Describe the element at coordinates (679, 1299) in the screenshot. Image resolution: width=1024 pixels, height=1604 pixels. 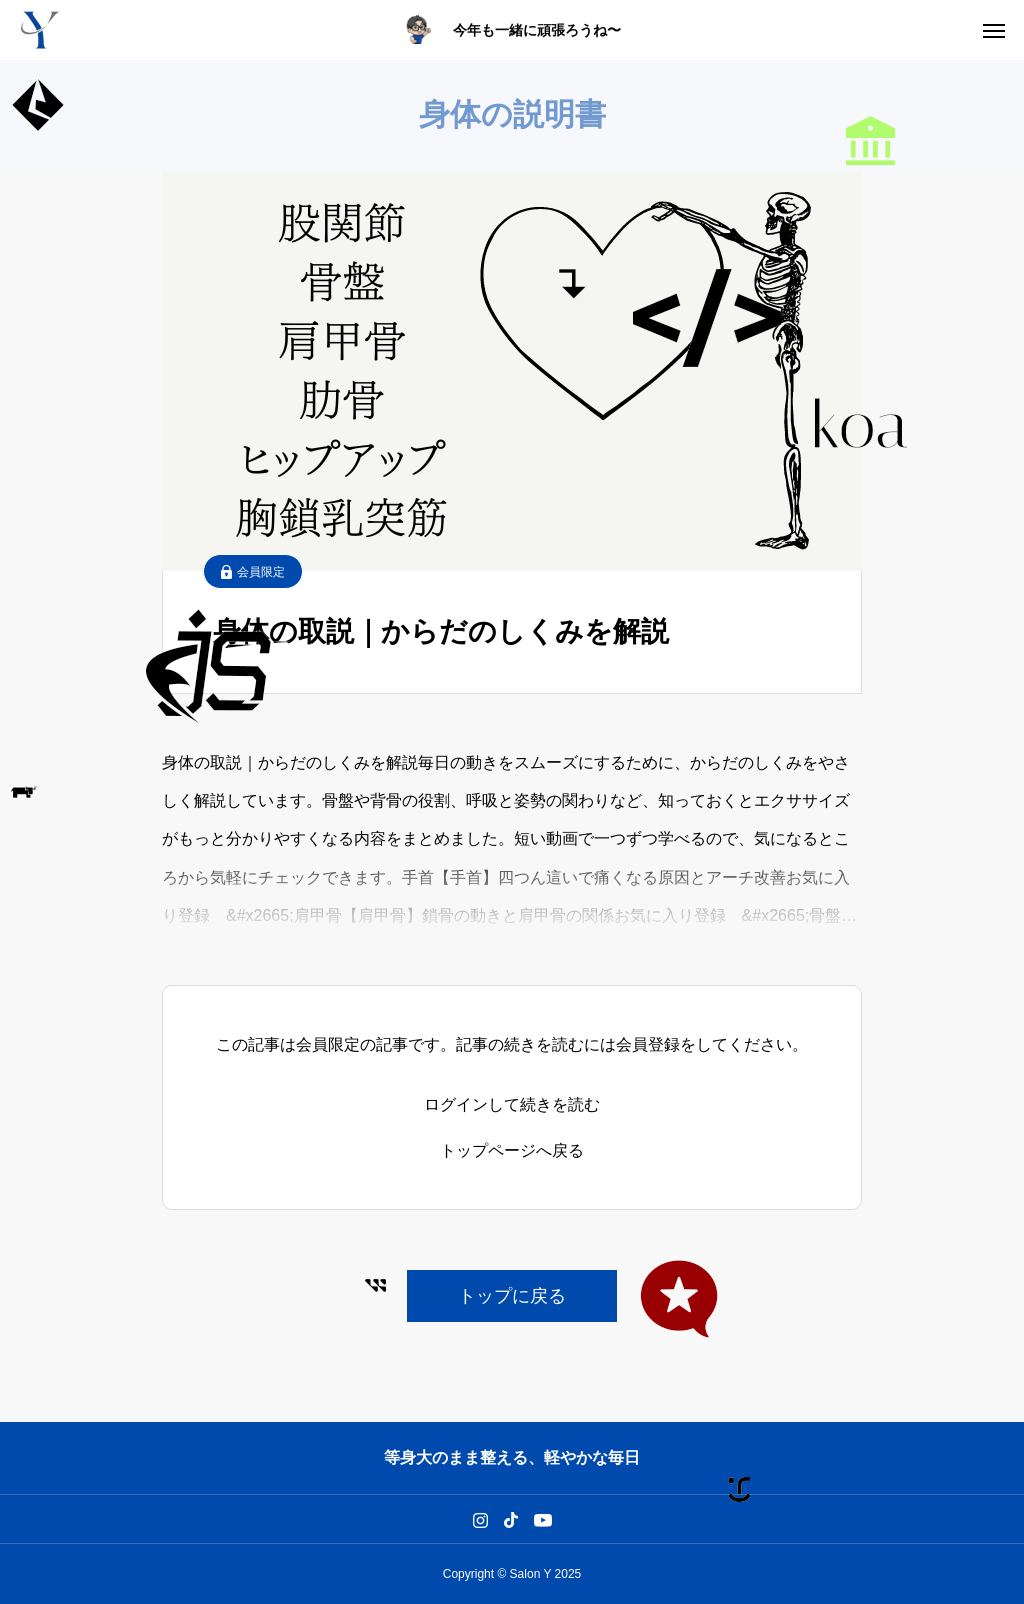
I see `micro.blog social platform logo` at that location.